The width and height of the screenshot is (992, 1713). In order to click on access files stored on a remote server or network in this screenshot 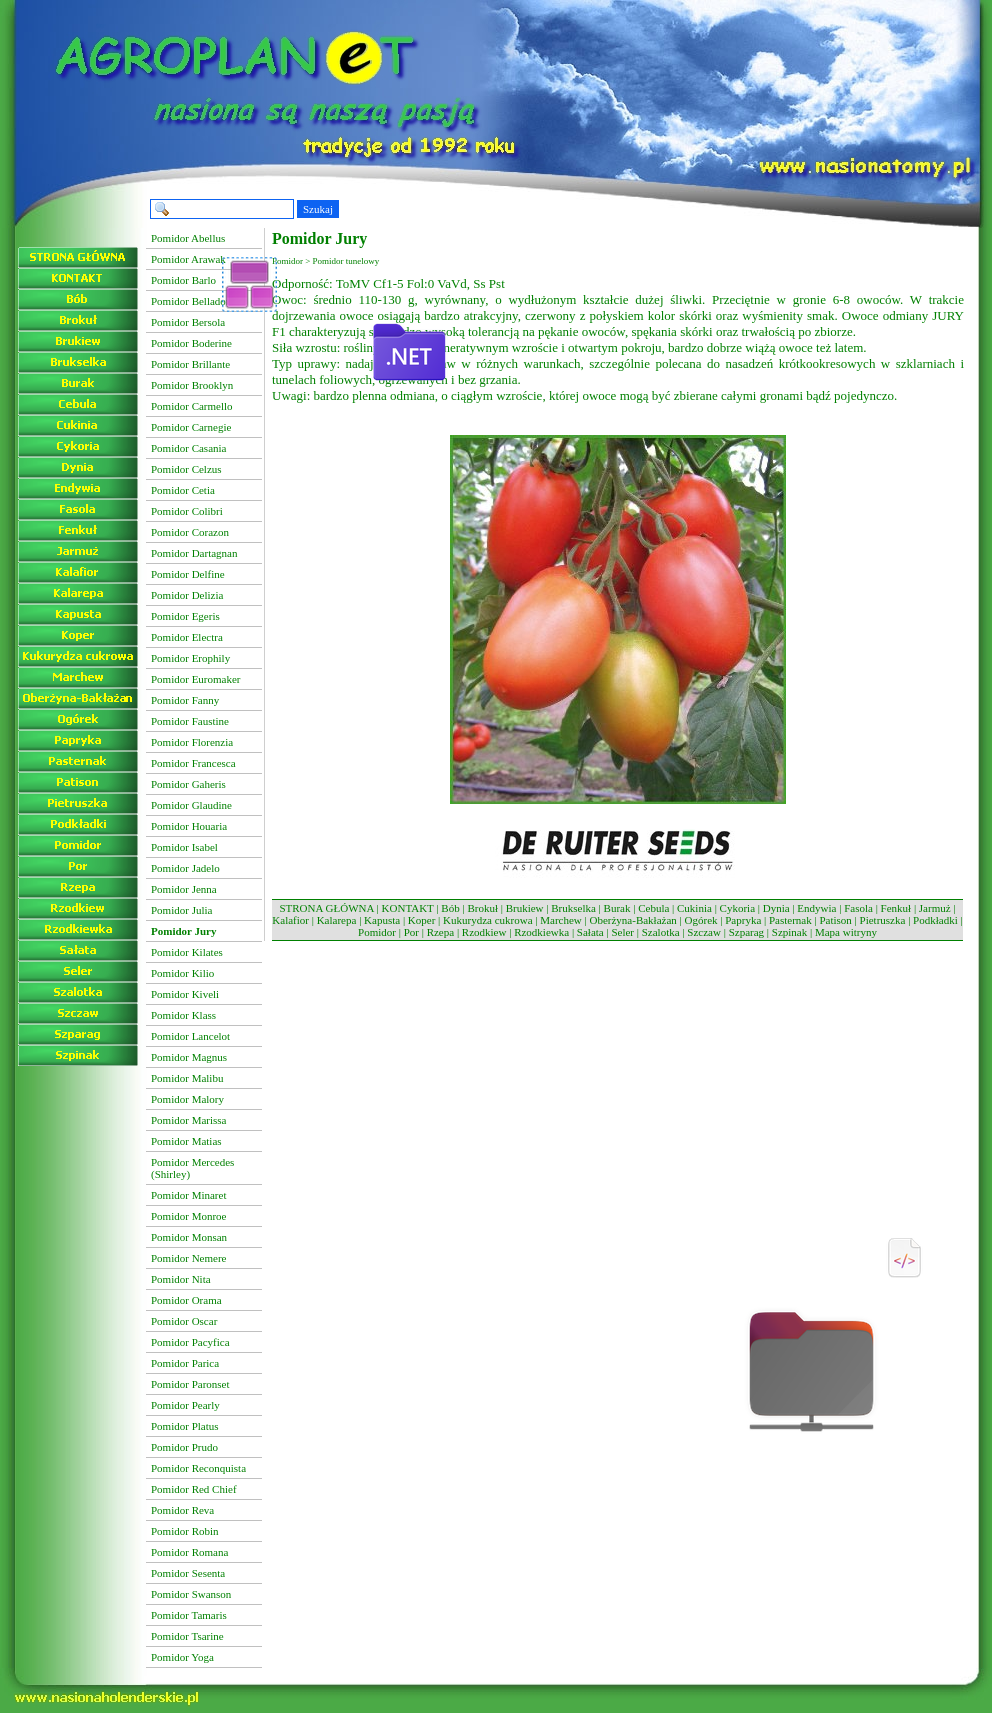, I will do `click(811, 1369)`.